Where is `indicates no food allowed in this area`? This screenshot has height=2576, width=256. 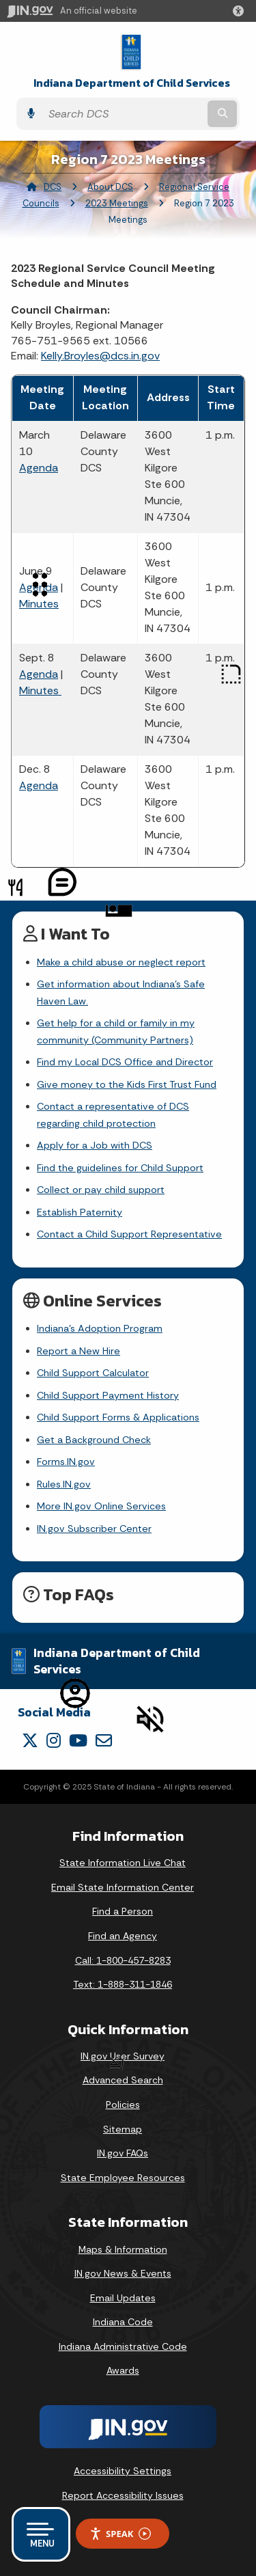
indicates no food allowed in this area is located at coordinates (117, 2063).